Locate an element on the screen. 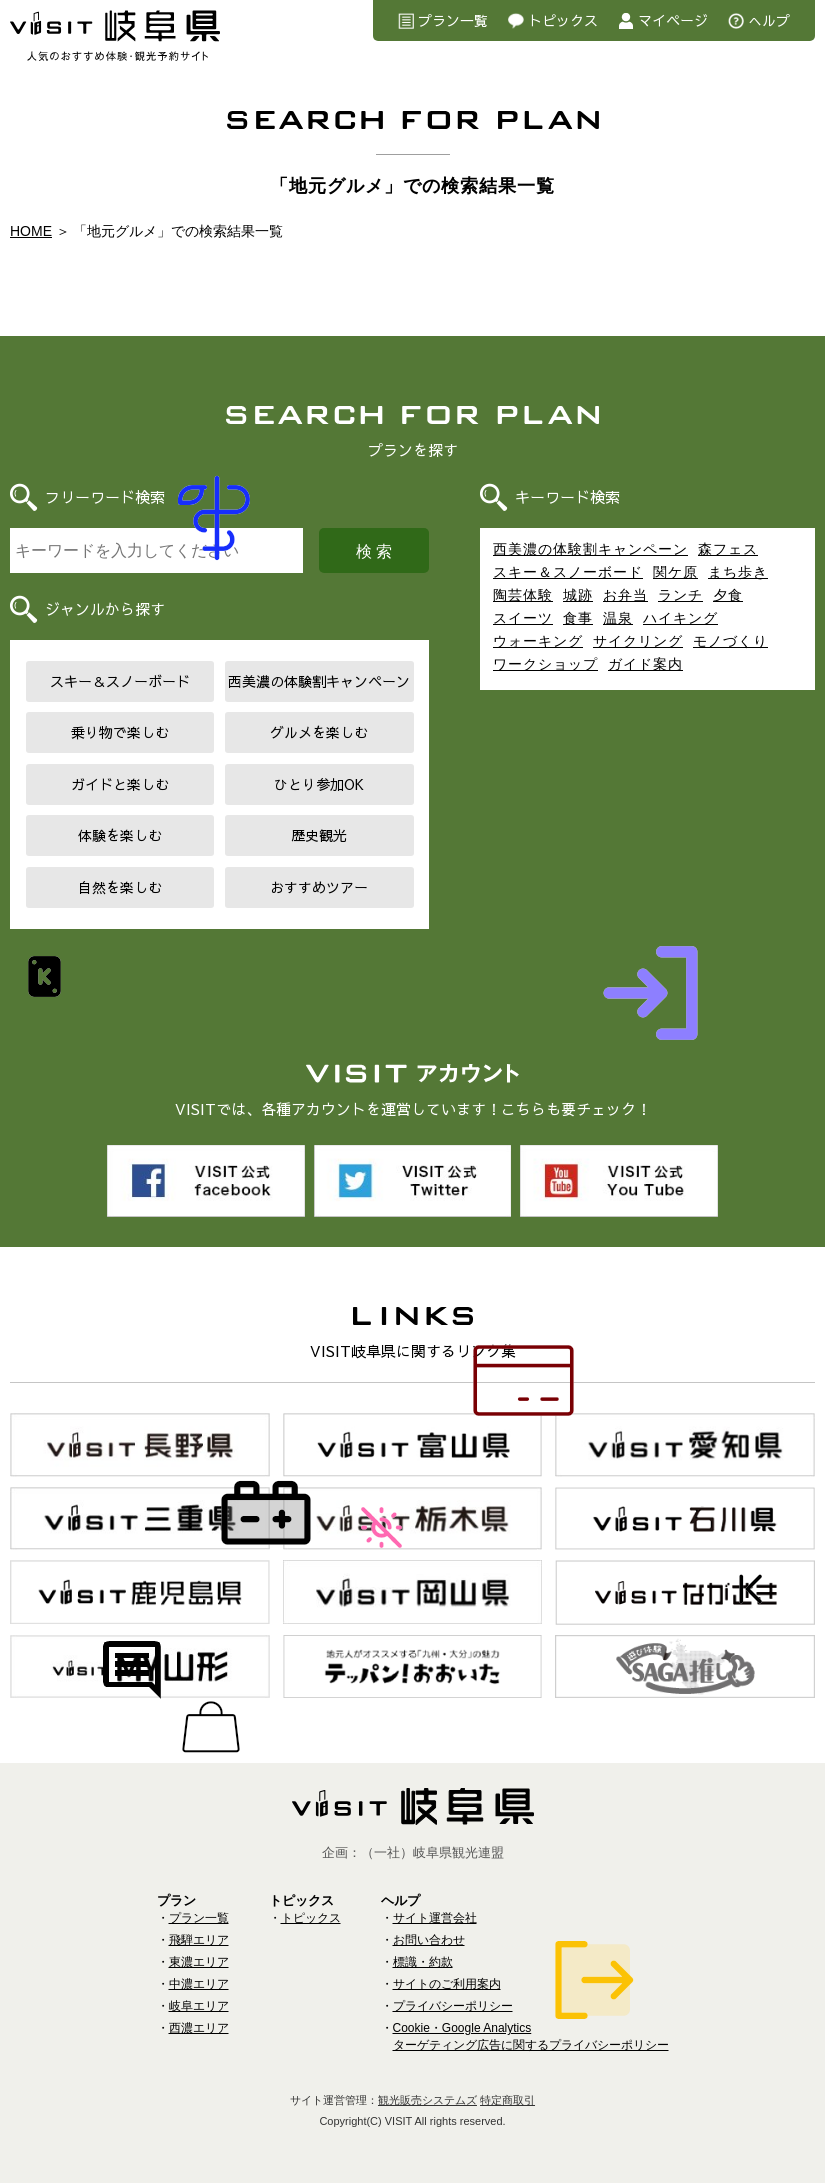 This screenshot has height=2183, width=825. manage payment methods is located at coordinates (523, 1380).